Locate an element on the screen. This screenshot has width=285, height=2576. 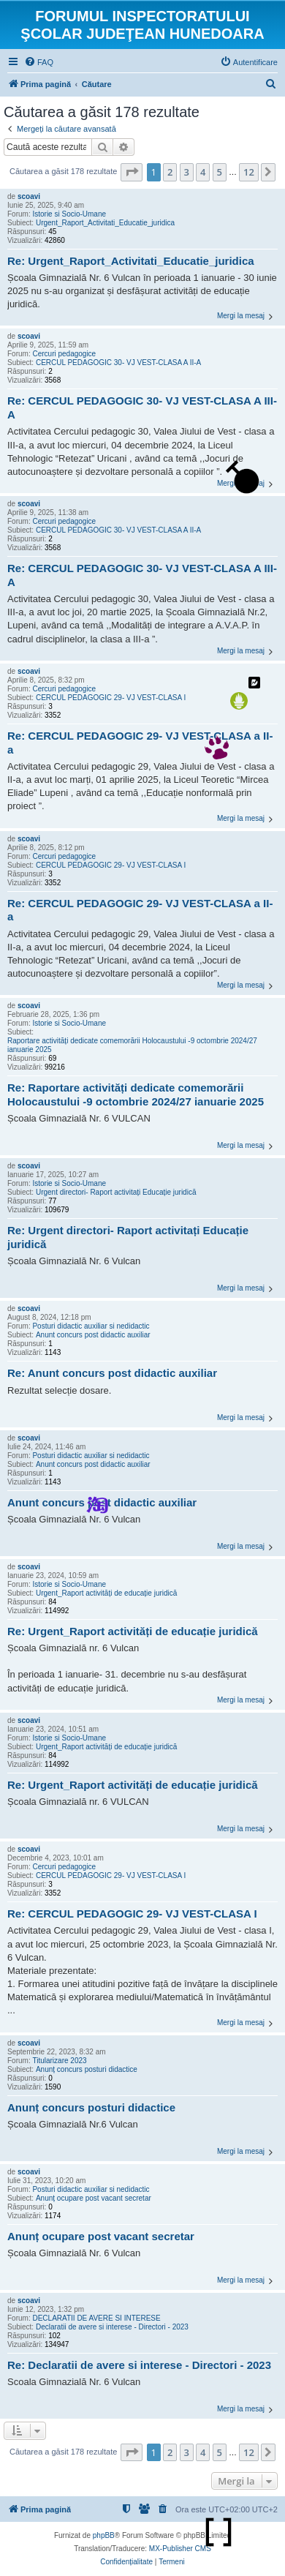
gender identity symbol for travesti is located at coordinates (244, 477).